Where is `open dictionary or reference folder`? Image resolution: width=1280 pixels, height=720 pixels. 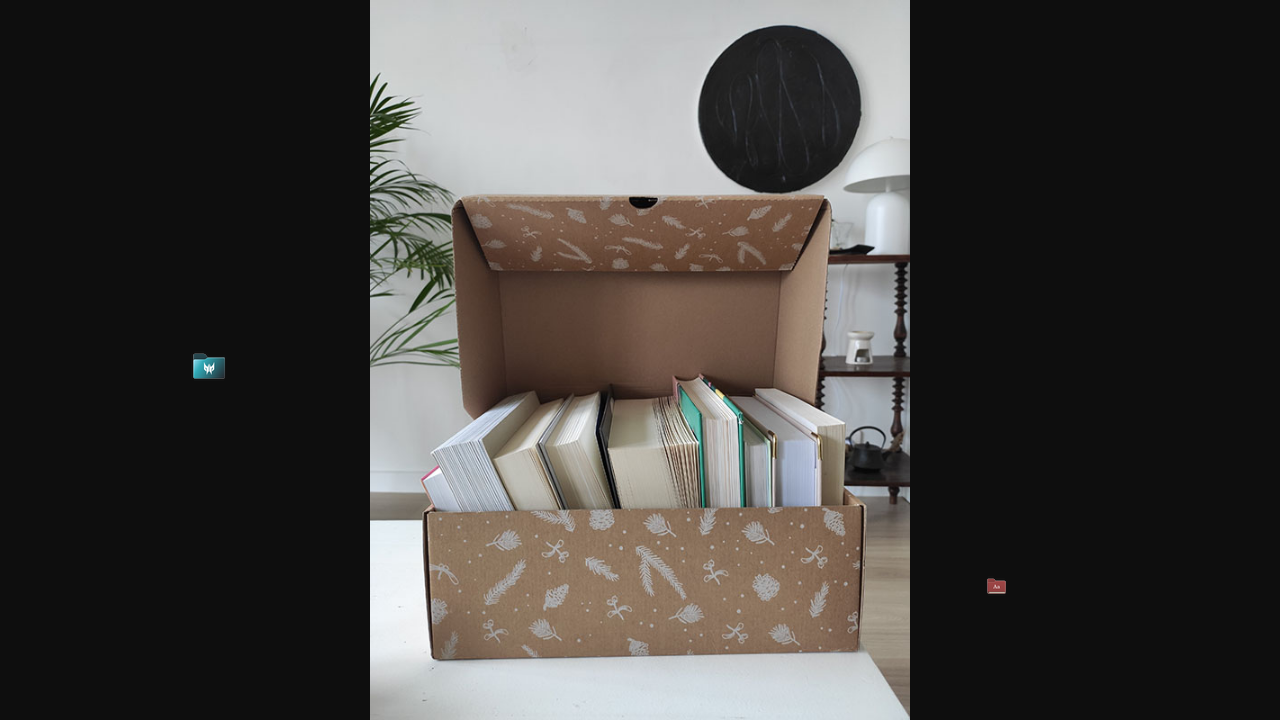 open dictionary or reference folder is located at coordinates (996, 586).